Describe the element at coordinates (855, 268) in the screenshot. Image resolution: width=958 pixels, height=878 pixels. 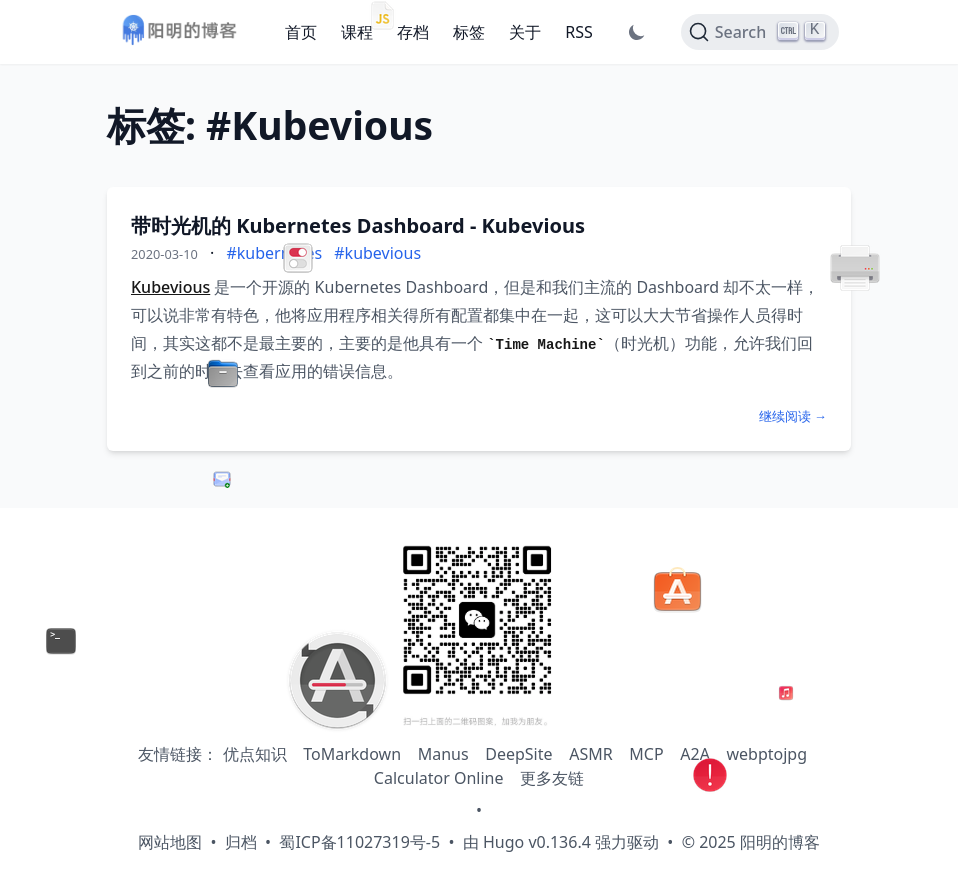
I see `access printer settings and options` at that location.